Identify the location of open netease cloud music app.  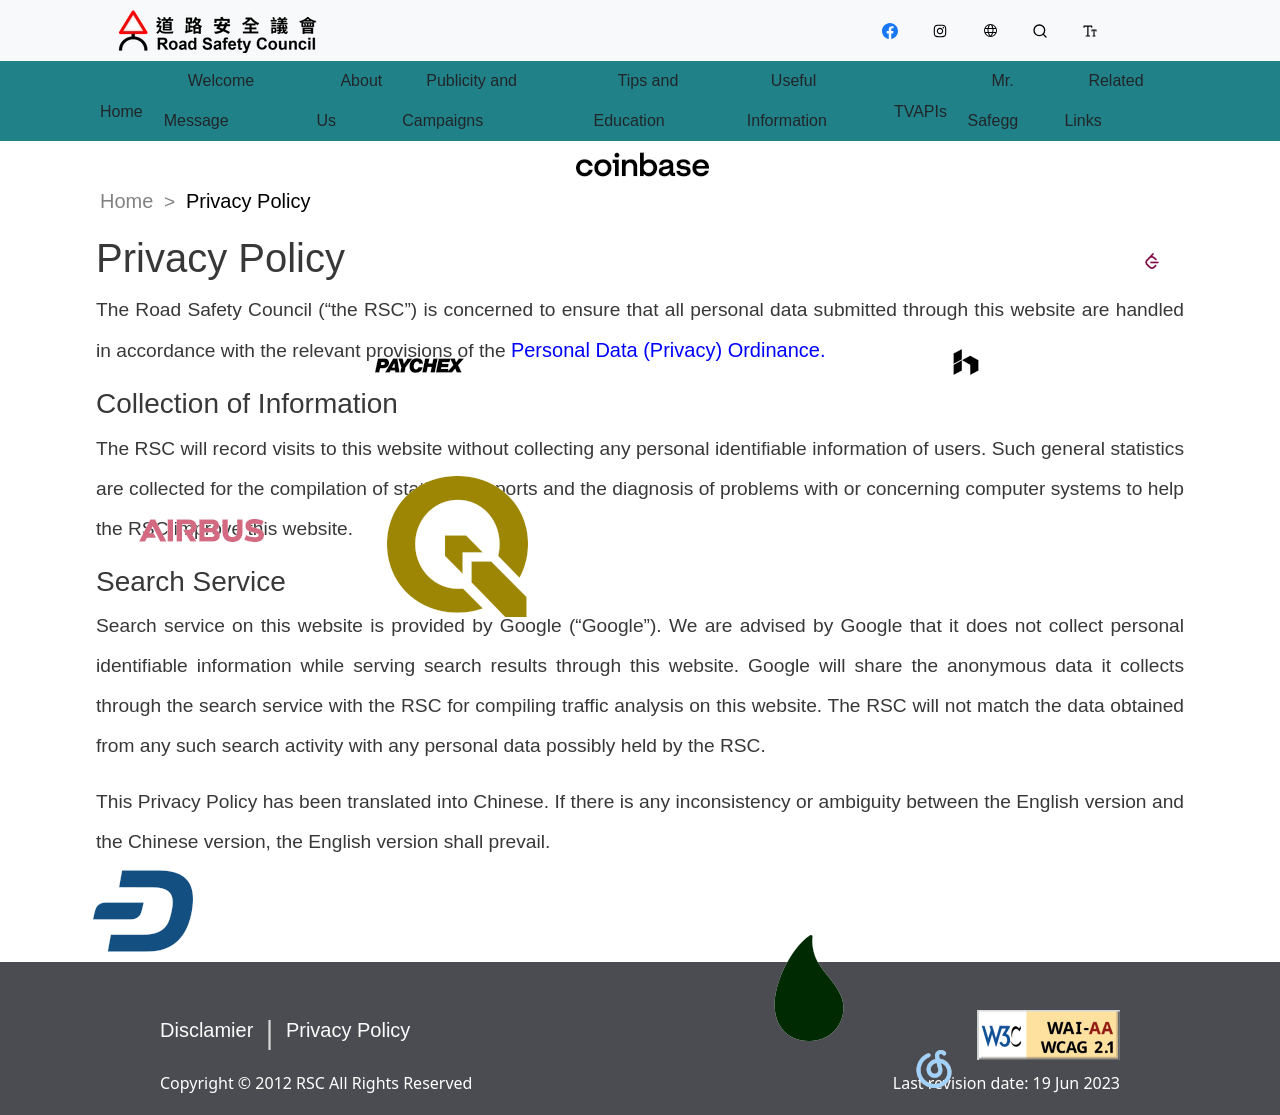
(934, 1069).